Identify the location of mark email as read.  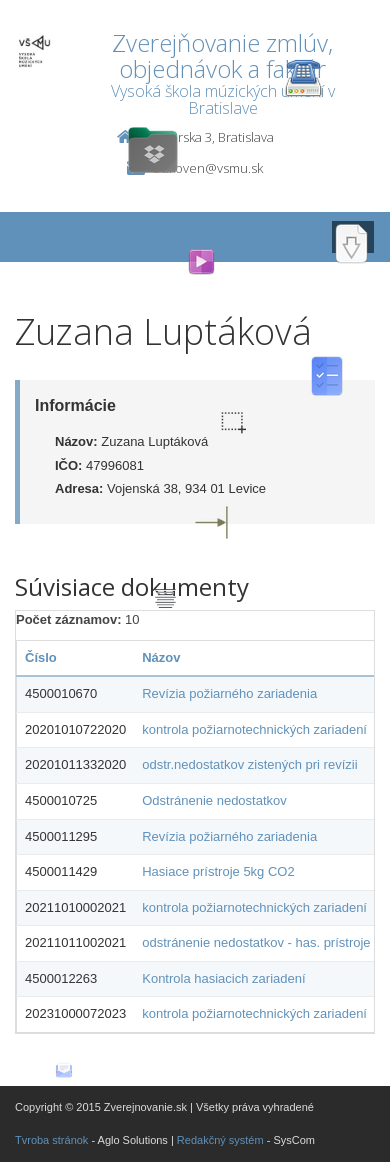
(64, 1071).